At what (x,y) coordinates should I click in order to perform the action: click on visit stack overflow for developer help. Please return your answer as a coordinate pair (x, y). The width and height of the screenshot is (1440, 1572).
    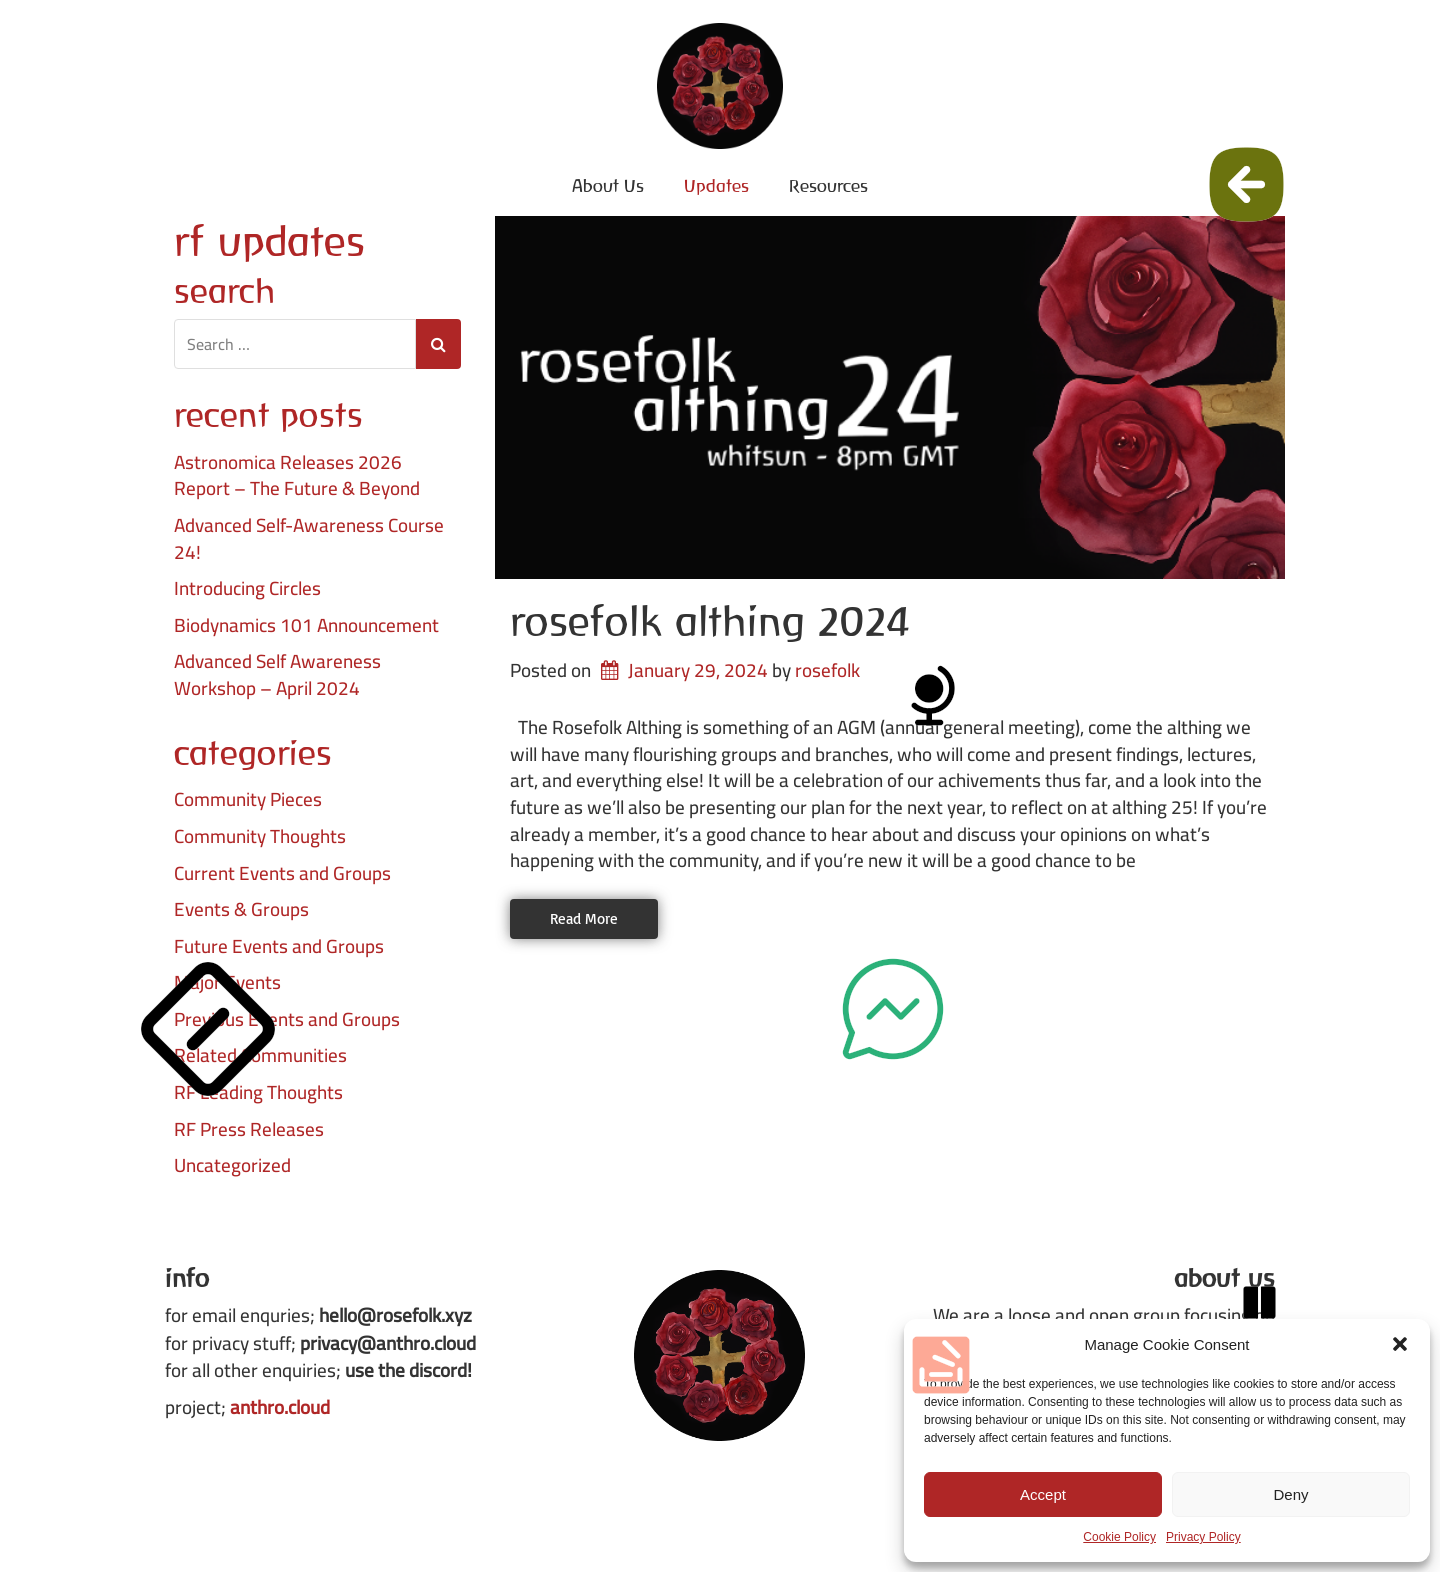
    Looking at the image, I should click on (941, 1365).